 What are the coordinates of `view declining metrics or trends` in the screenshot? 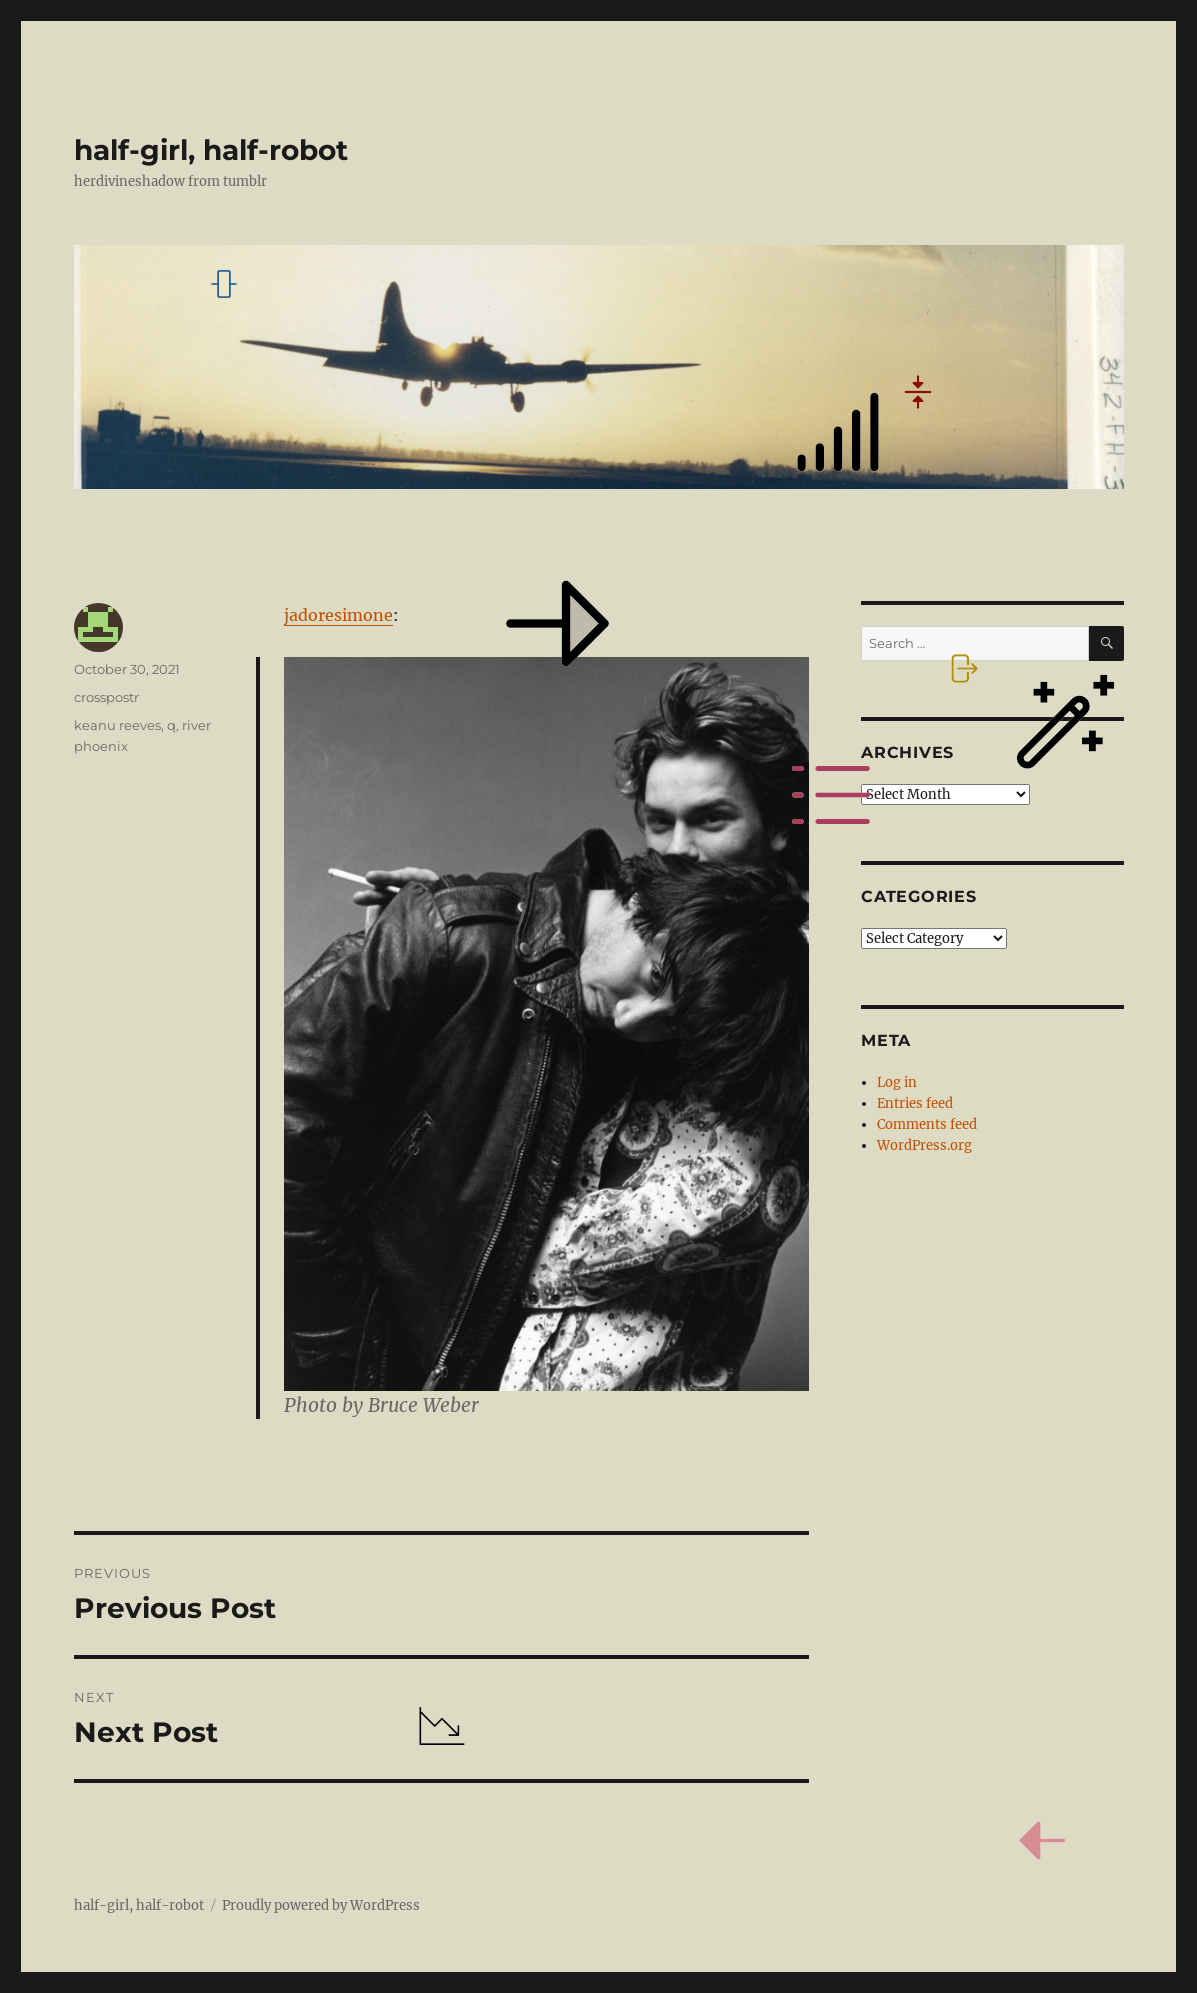 It's located at (442, 1726).